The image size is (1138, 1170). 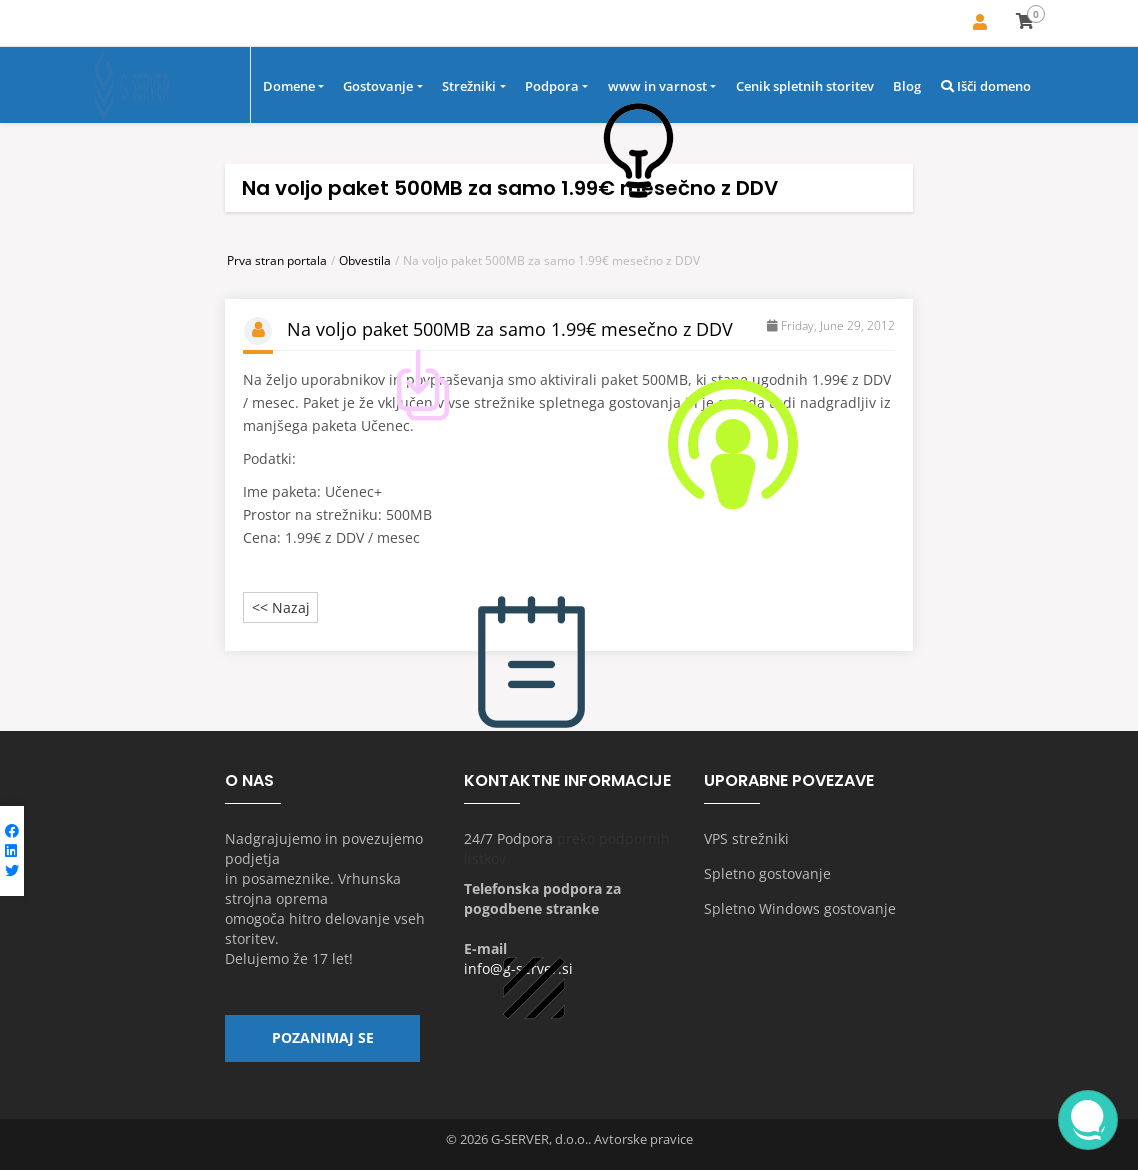 I want to click on open apple podcasts, so click(x=733, y=444).